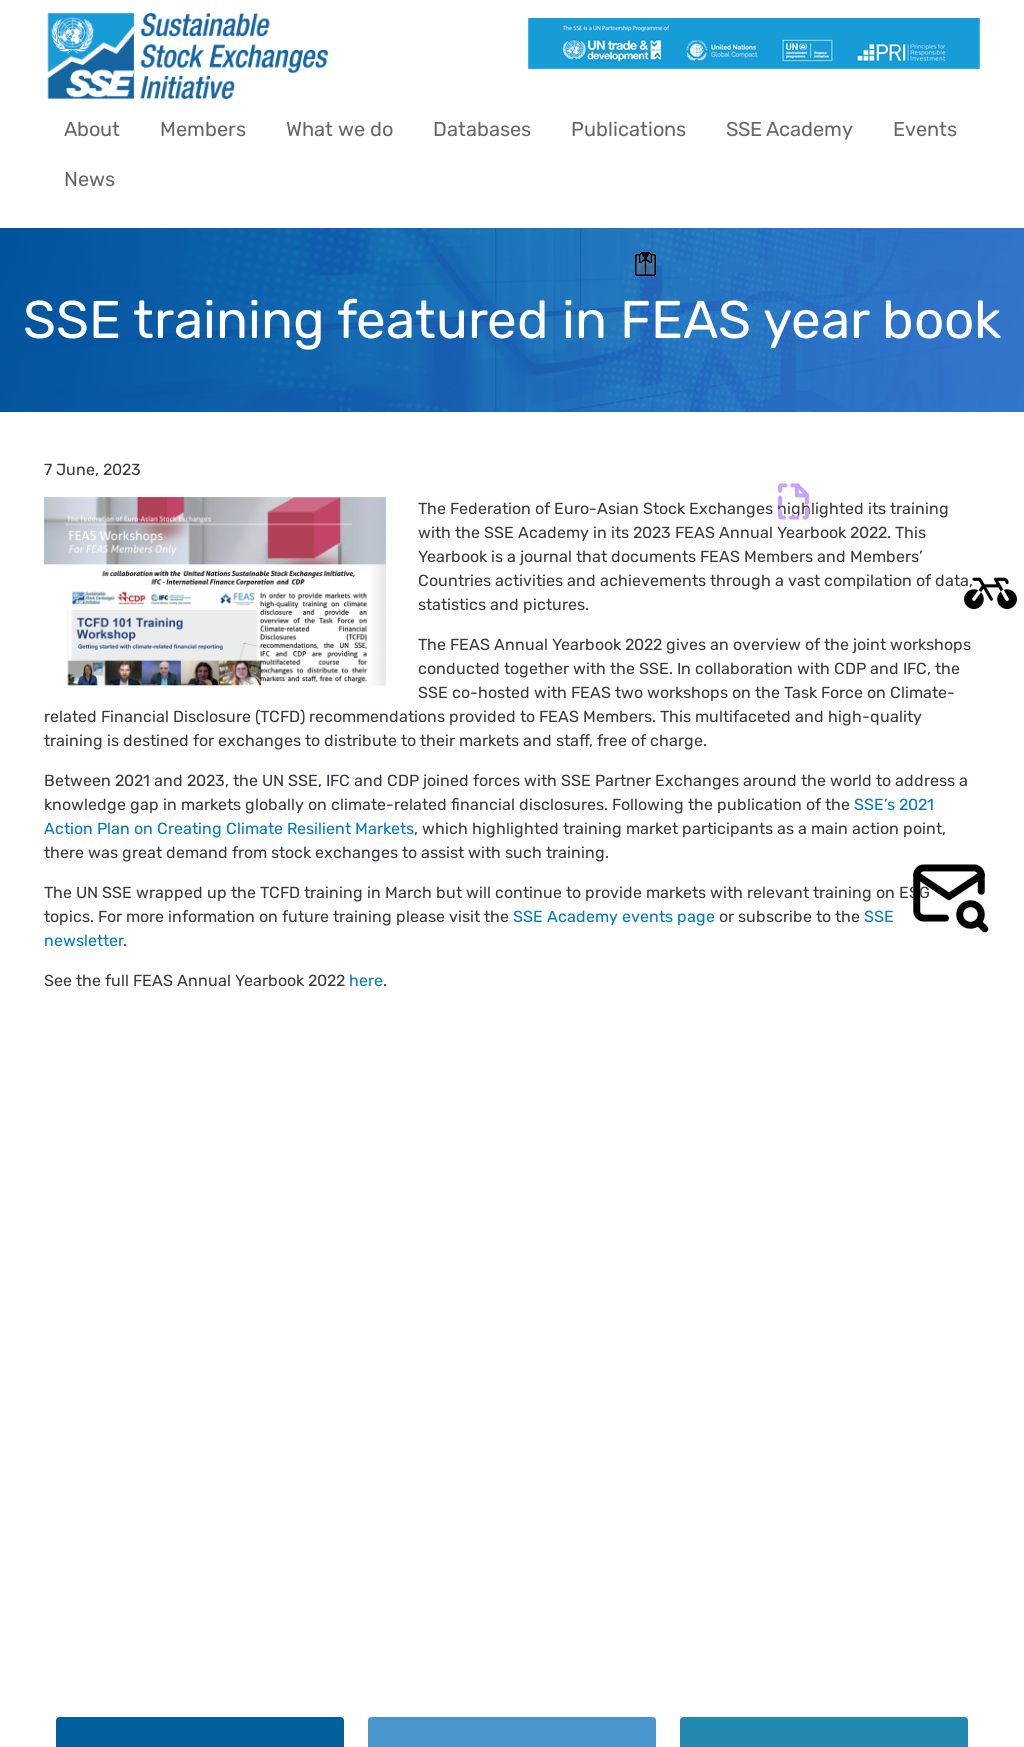 The image size is (1024, 1747). Describe the element at coordinates (990, 592) in the screenshot. I see `select bicycle as transportation mode` at that location.